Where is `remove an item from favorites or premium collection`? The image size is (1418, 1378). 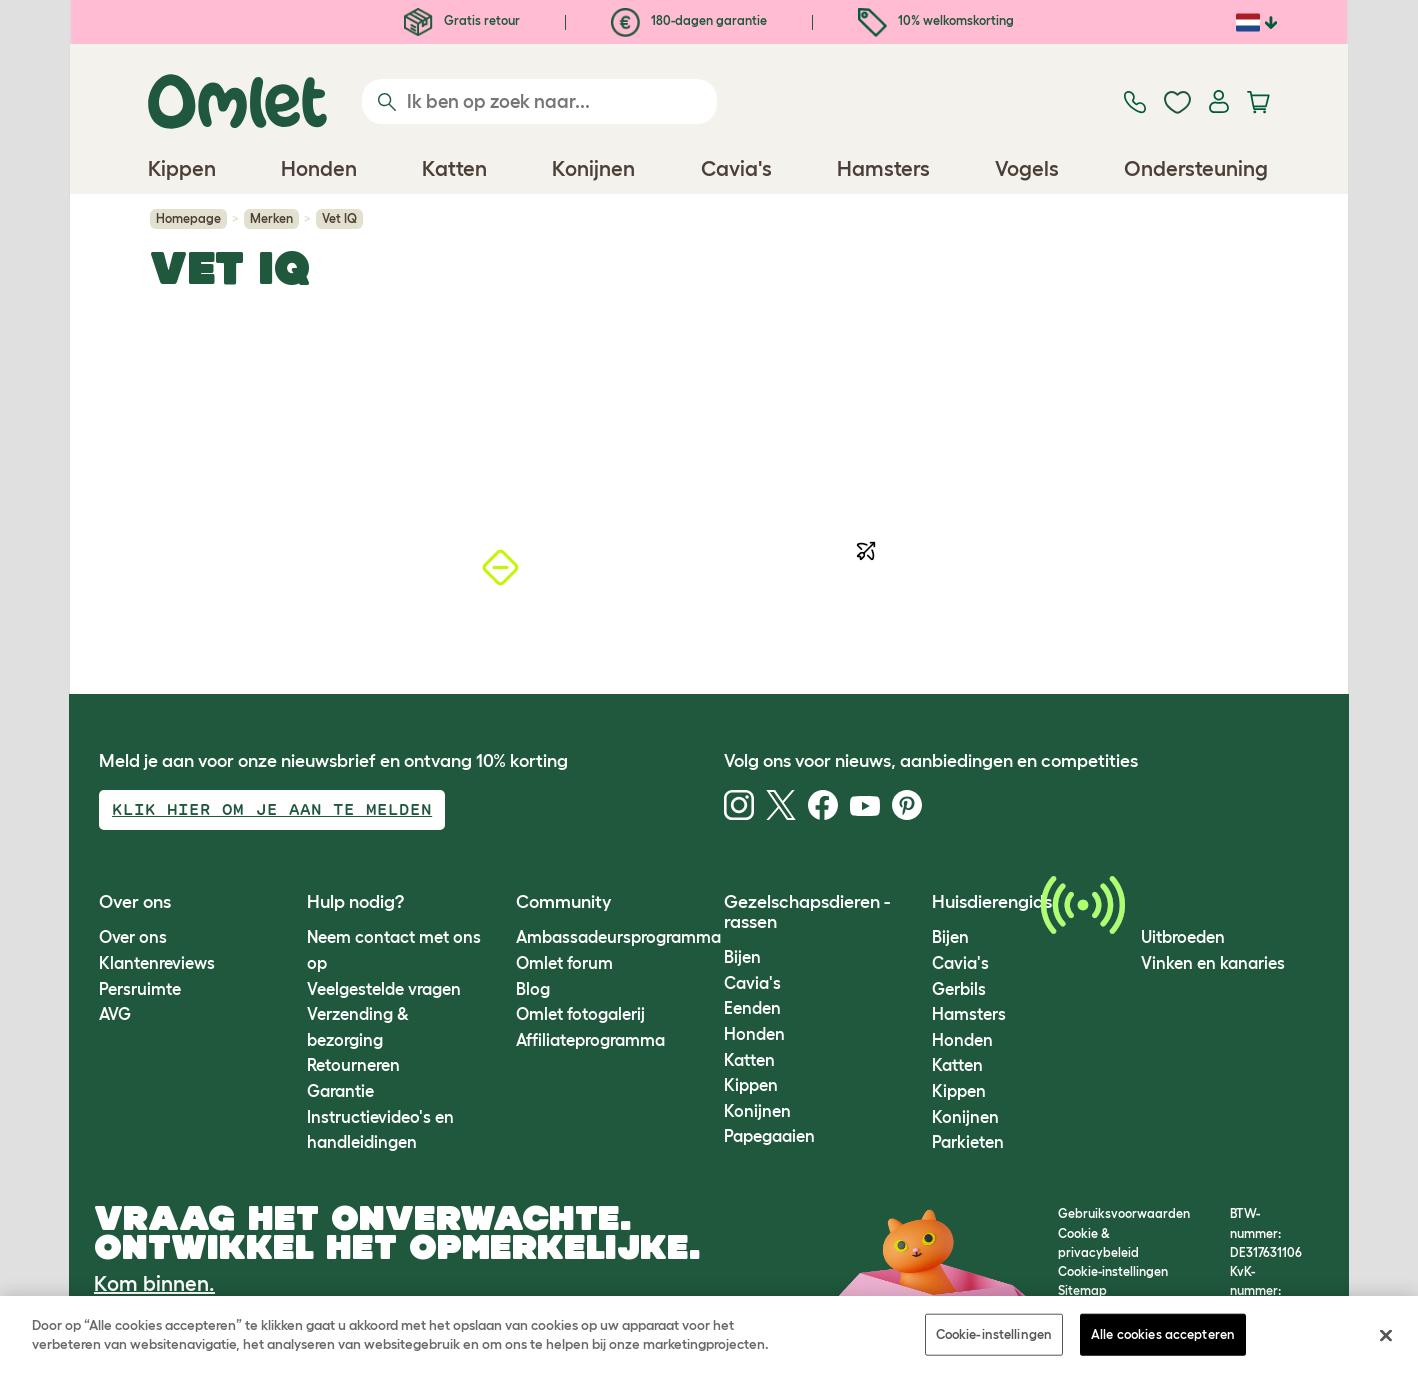 remove an item from favorites or premium collection is located at coordinates (500, 567).